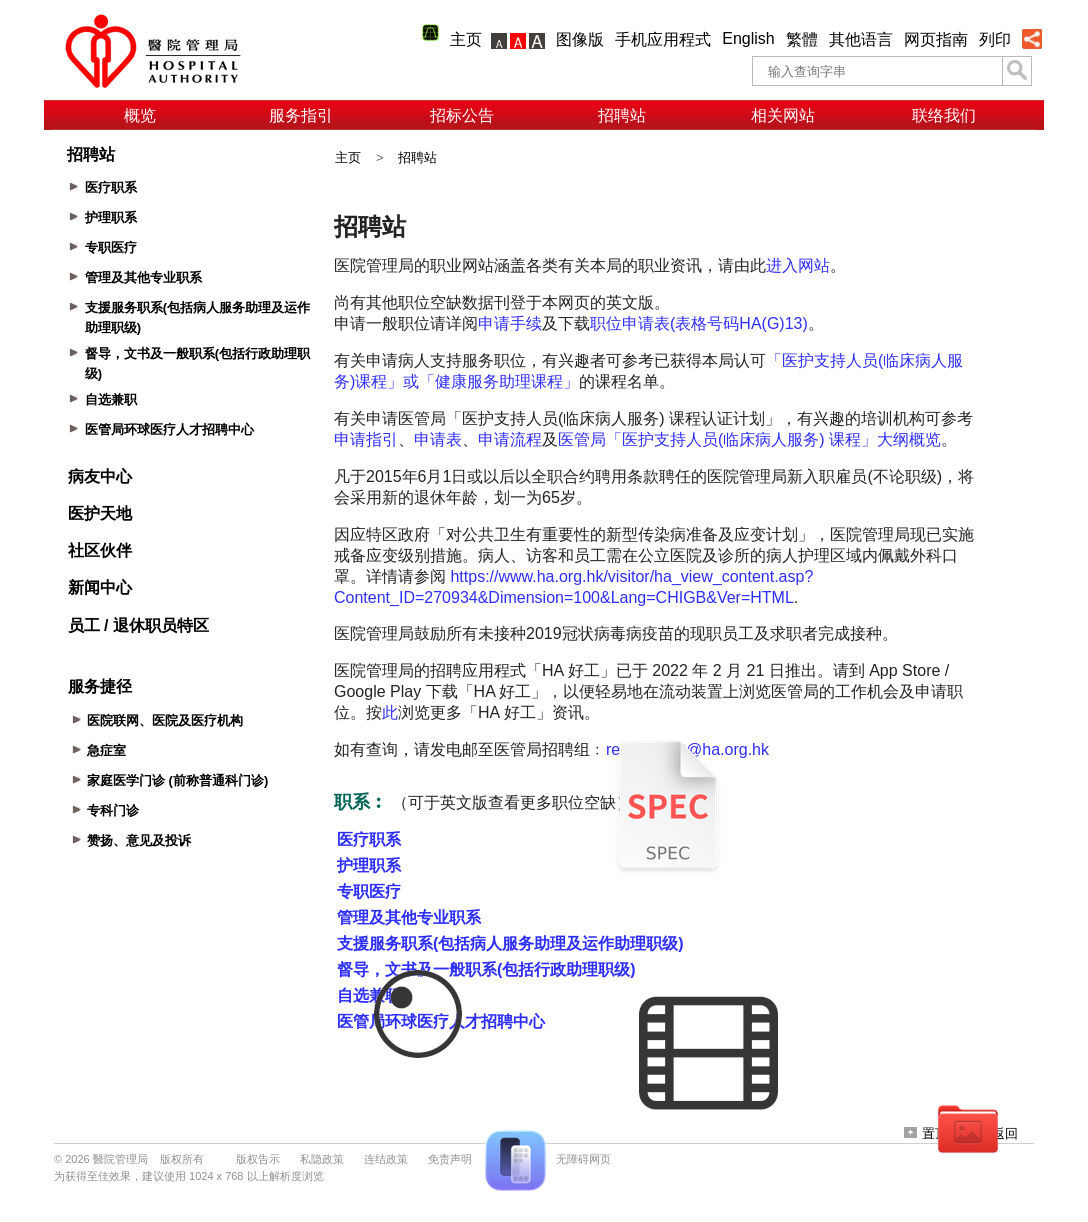 The width and height of the screenshot is (1088, 1222). I want to click on an RPM spec file used for building Linux packages, so click(668, 807).